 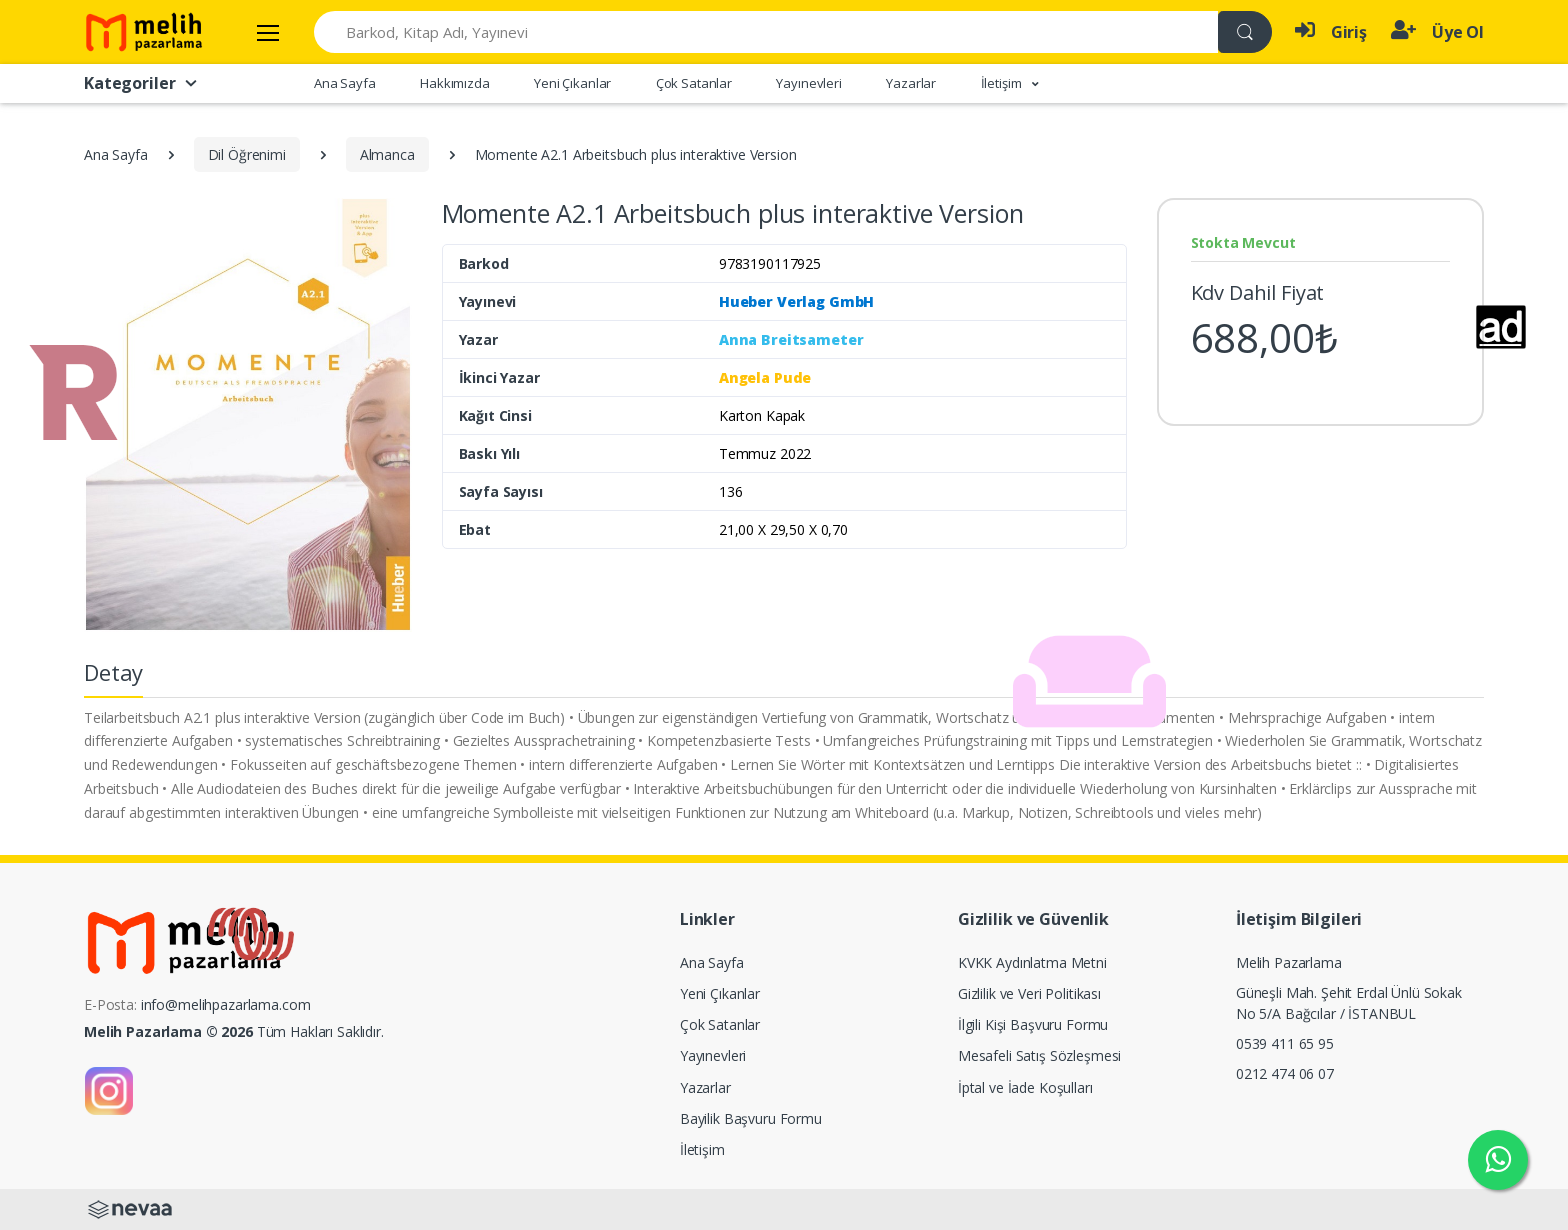 What do you see at coordinates (1089, 681) in the screenshot?
I see `browse living room furniture` at bounding box center [1089, 681].